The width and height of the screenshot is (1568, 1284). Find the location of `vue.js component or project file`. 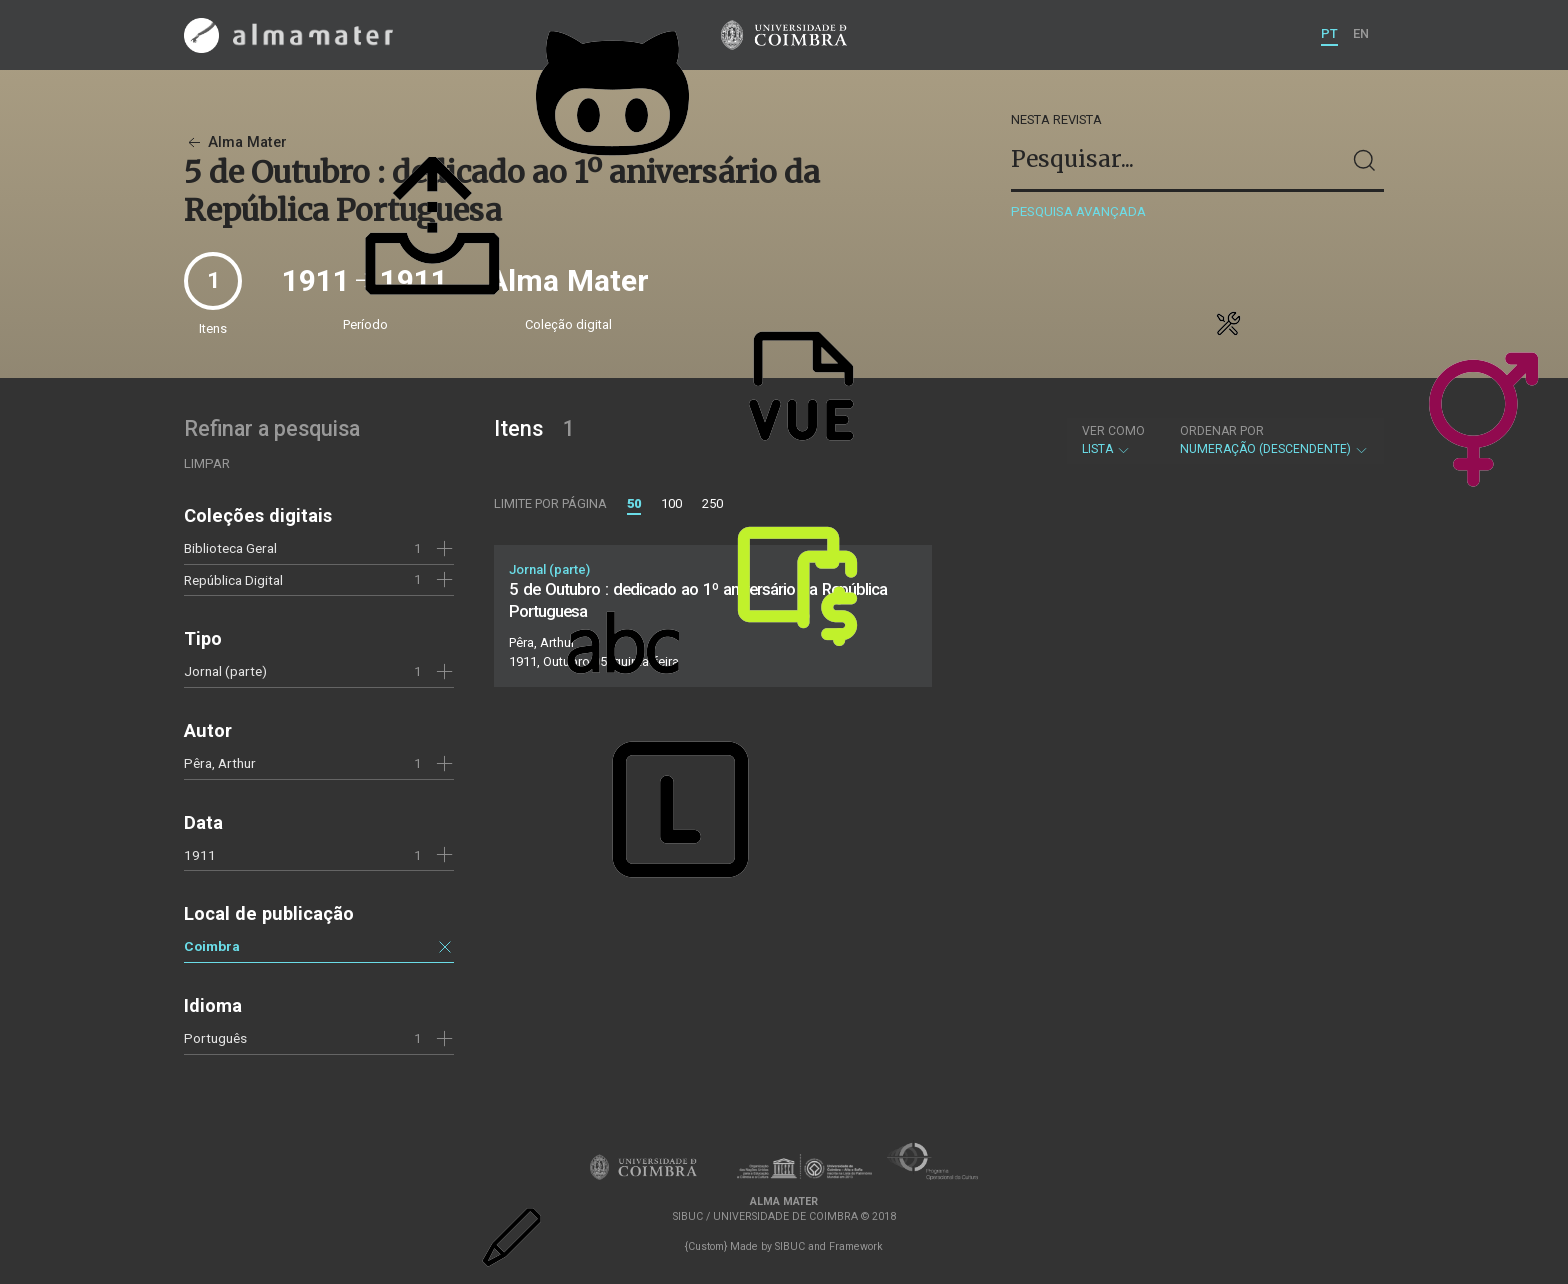

vue.js component or project file is located at coordinates (803, 390).